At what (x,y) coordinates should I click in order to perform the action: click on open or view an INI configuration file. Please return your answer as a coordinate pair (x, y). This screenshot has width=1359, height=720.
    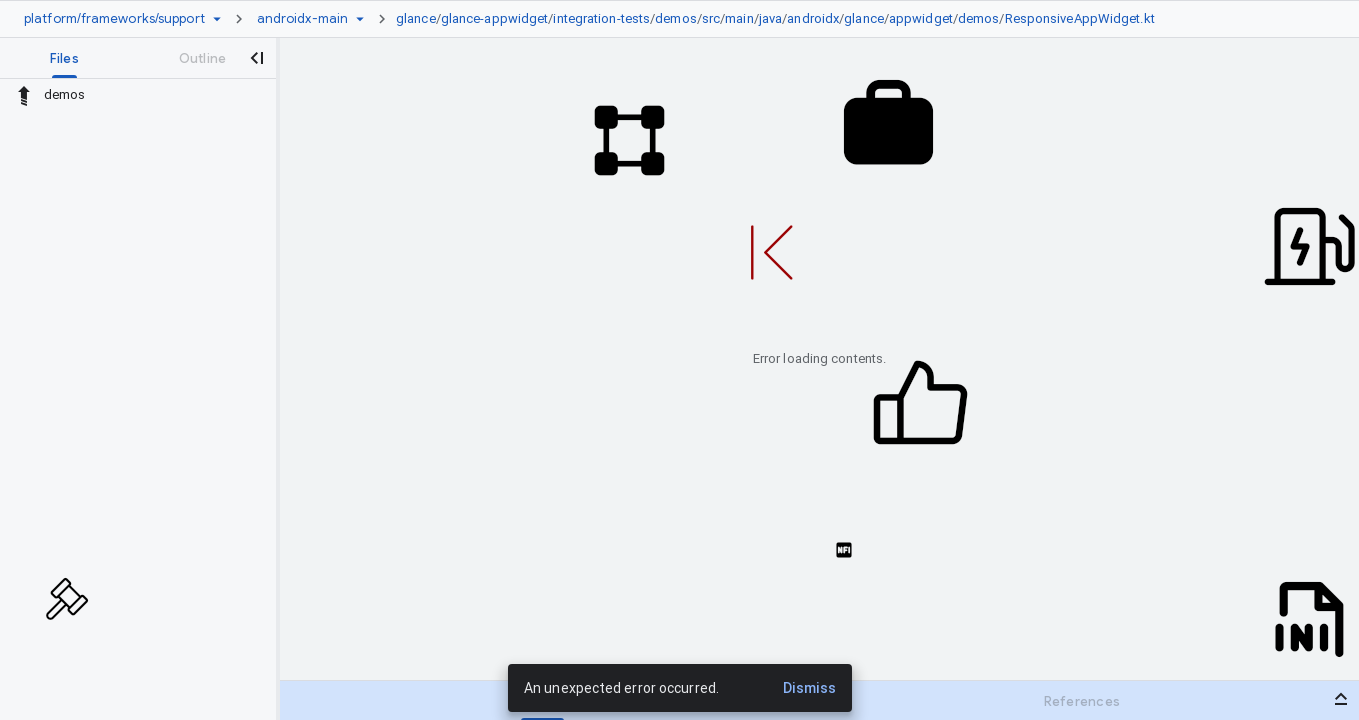
    Looking at the image, I should click on (1311, 619).